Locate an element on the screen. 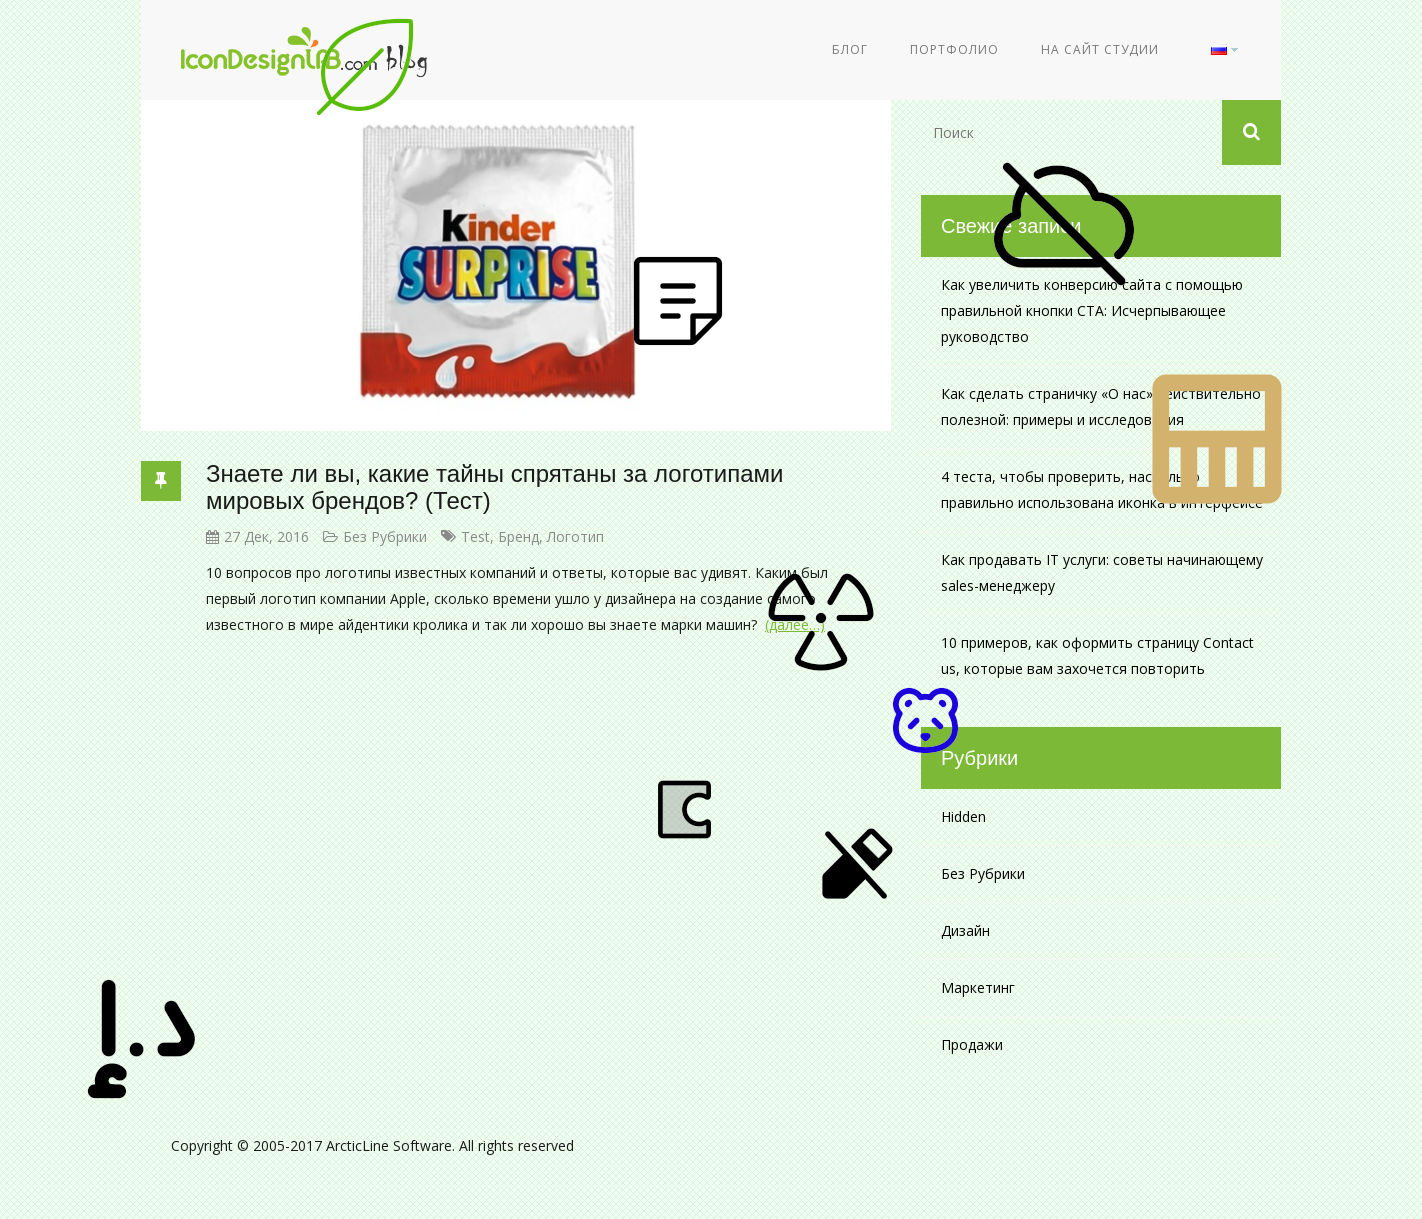 The image size is (1422, 1219). toggle bottom panel visibility is located at coordinates (1217, 439).